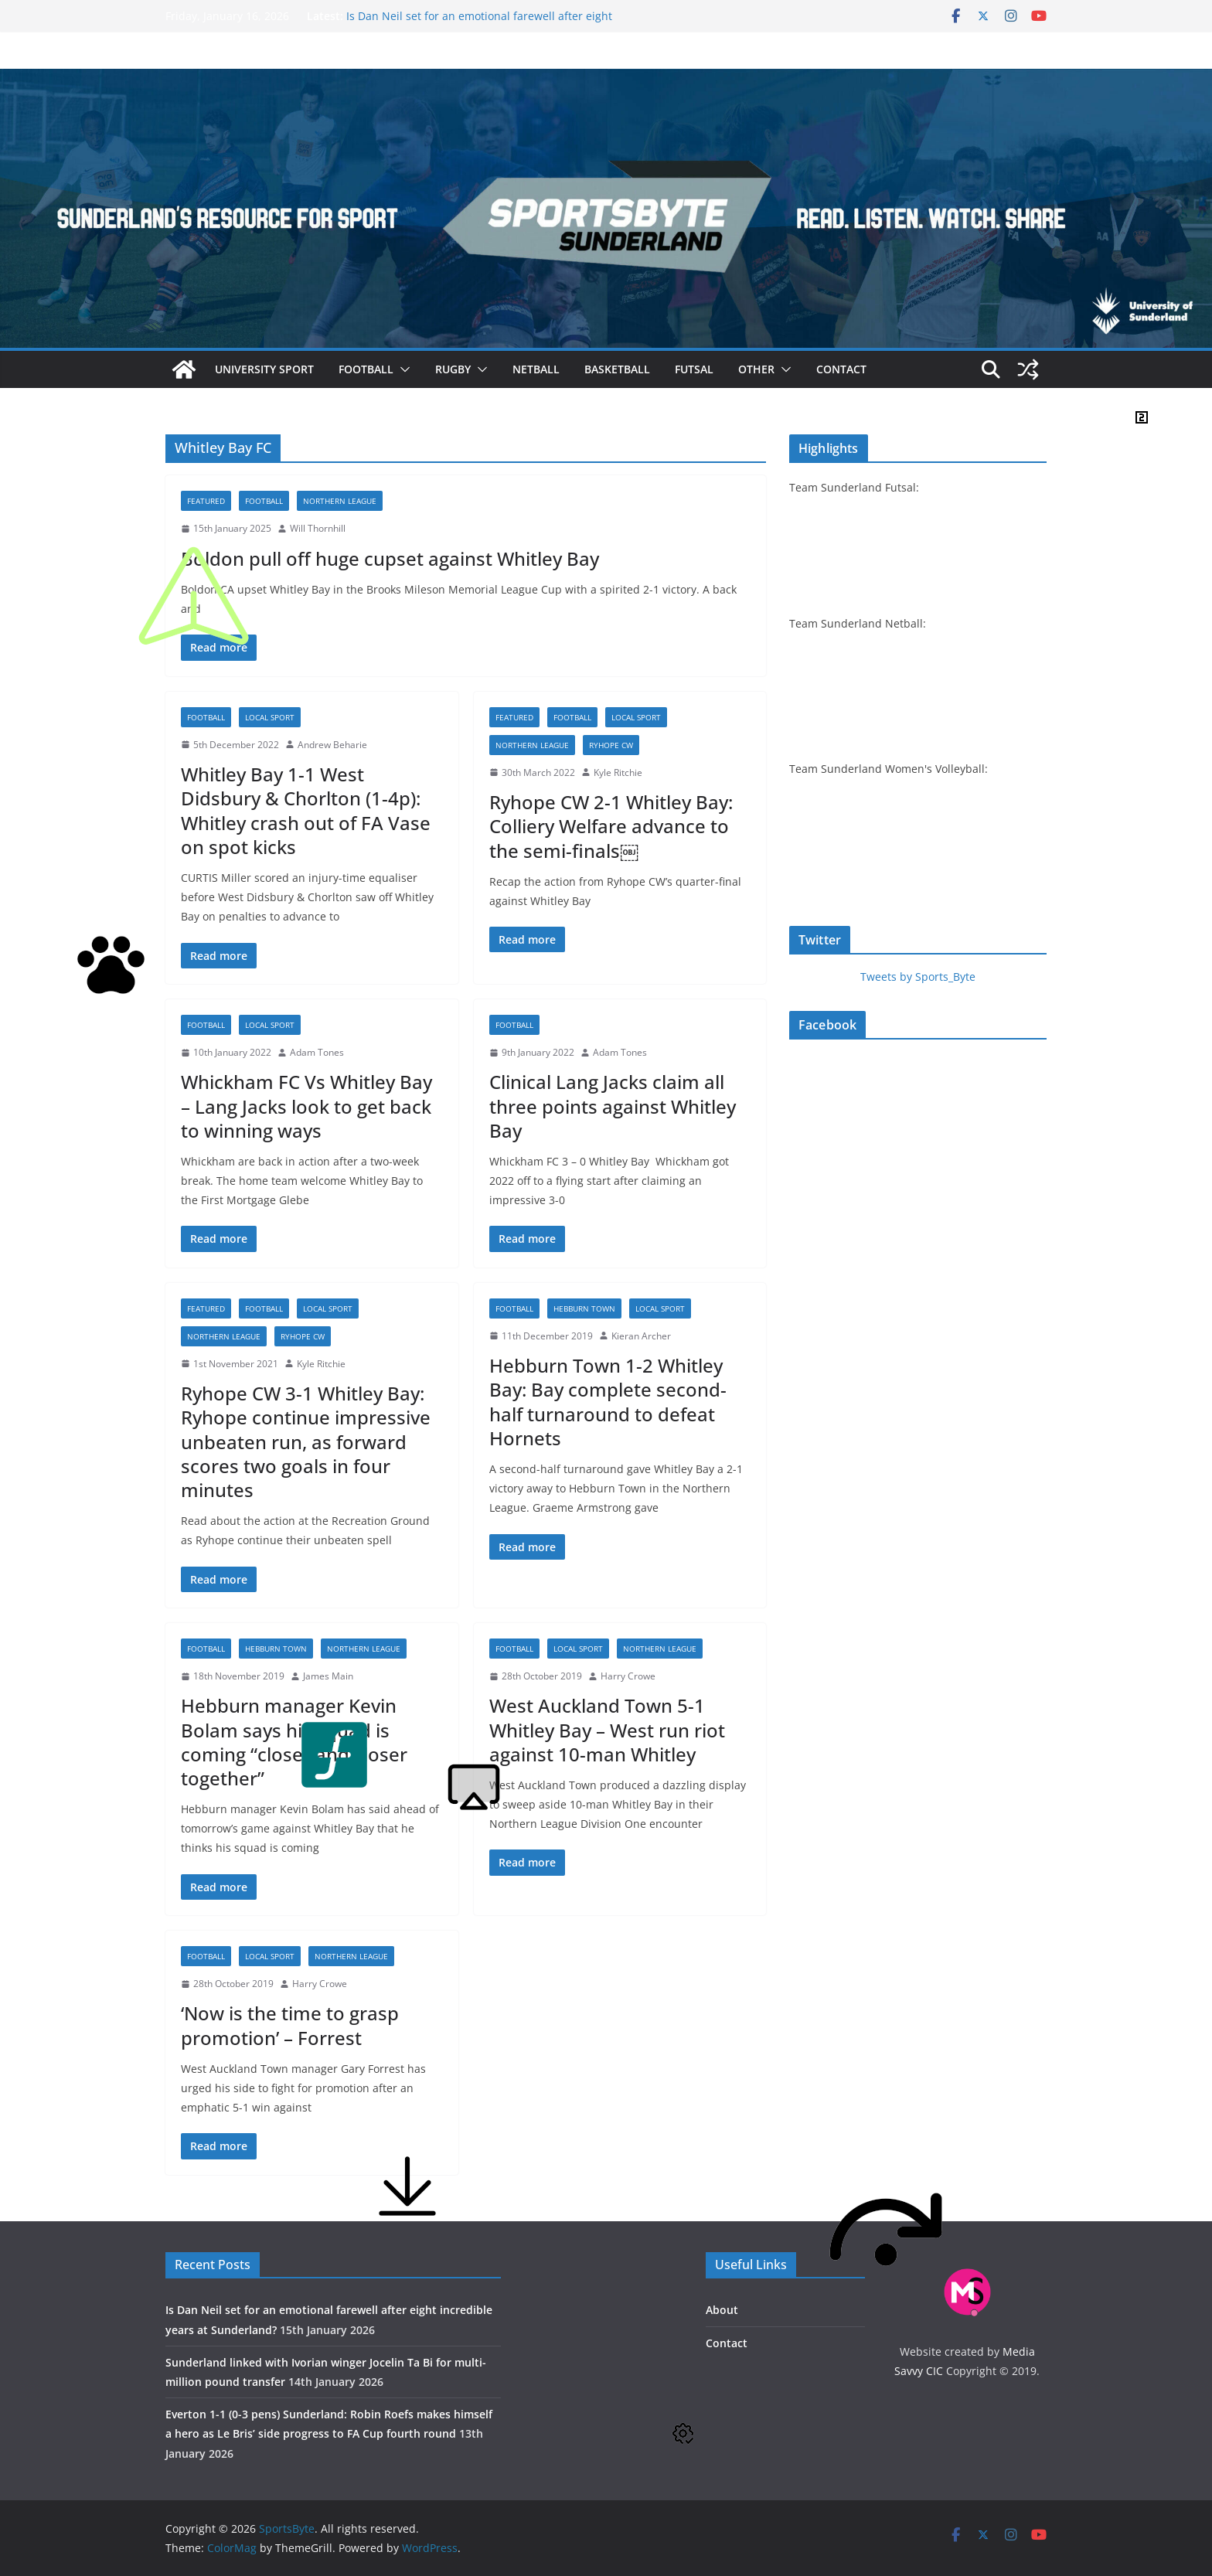 The height and width of the screenshot is (2576, 1212). I want to click on settings saved successfully, so click(683, 2433).